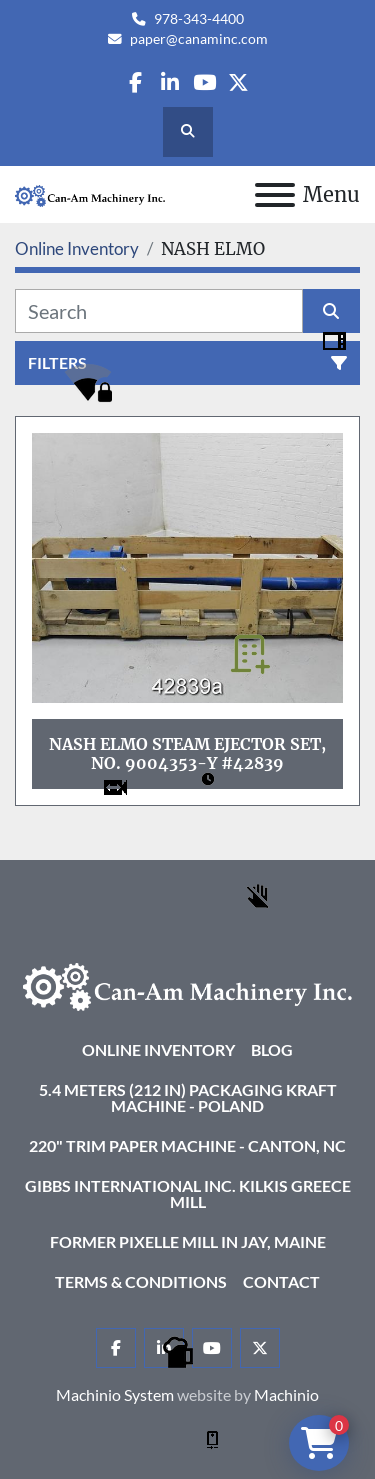 The image size is (375, 1479). I want to click on view time or clock settings, so click(208, 779).